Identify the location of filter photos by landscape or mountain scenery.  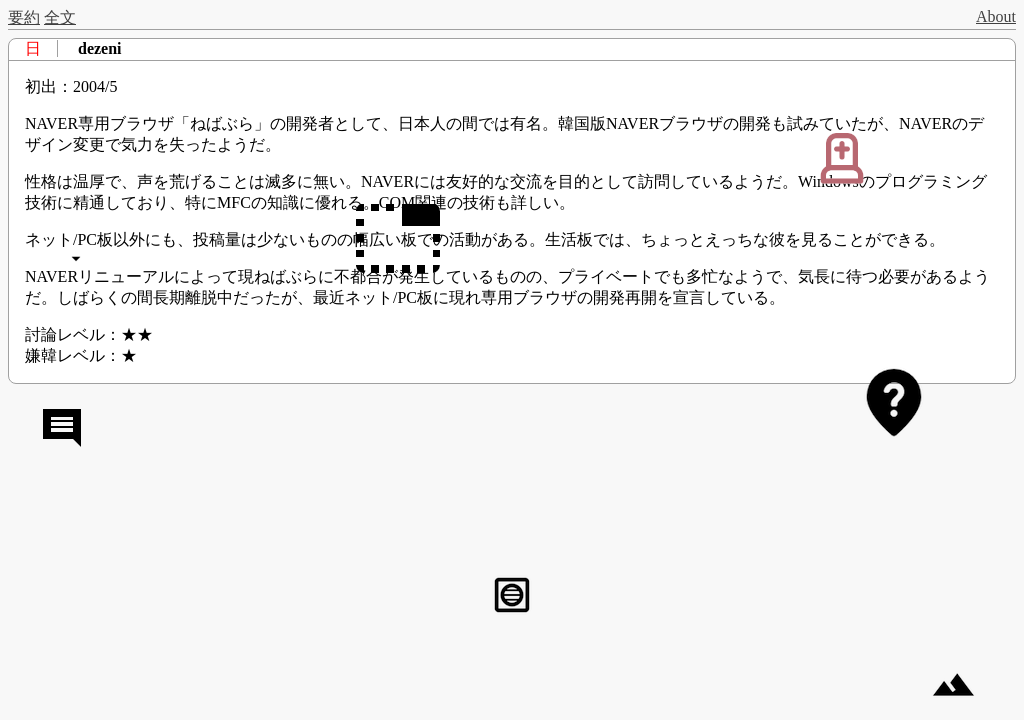
(953, 684).